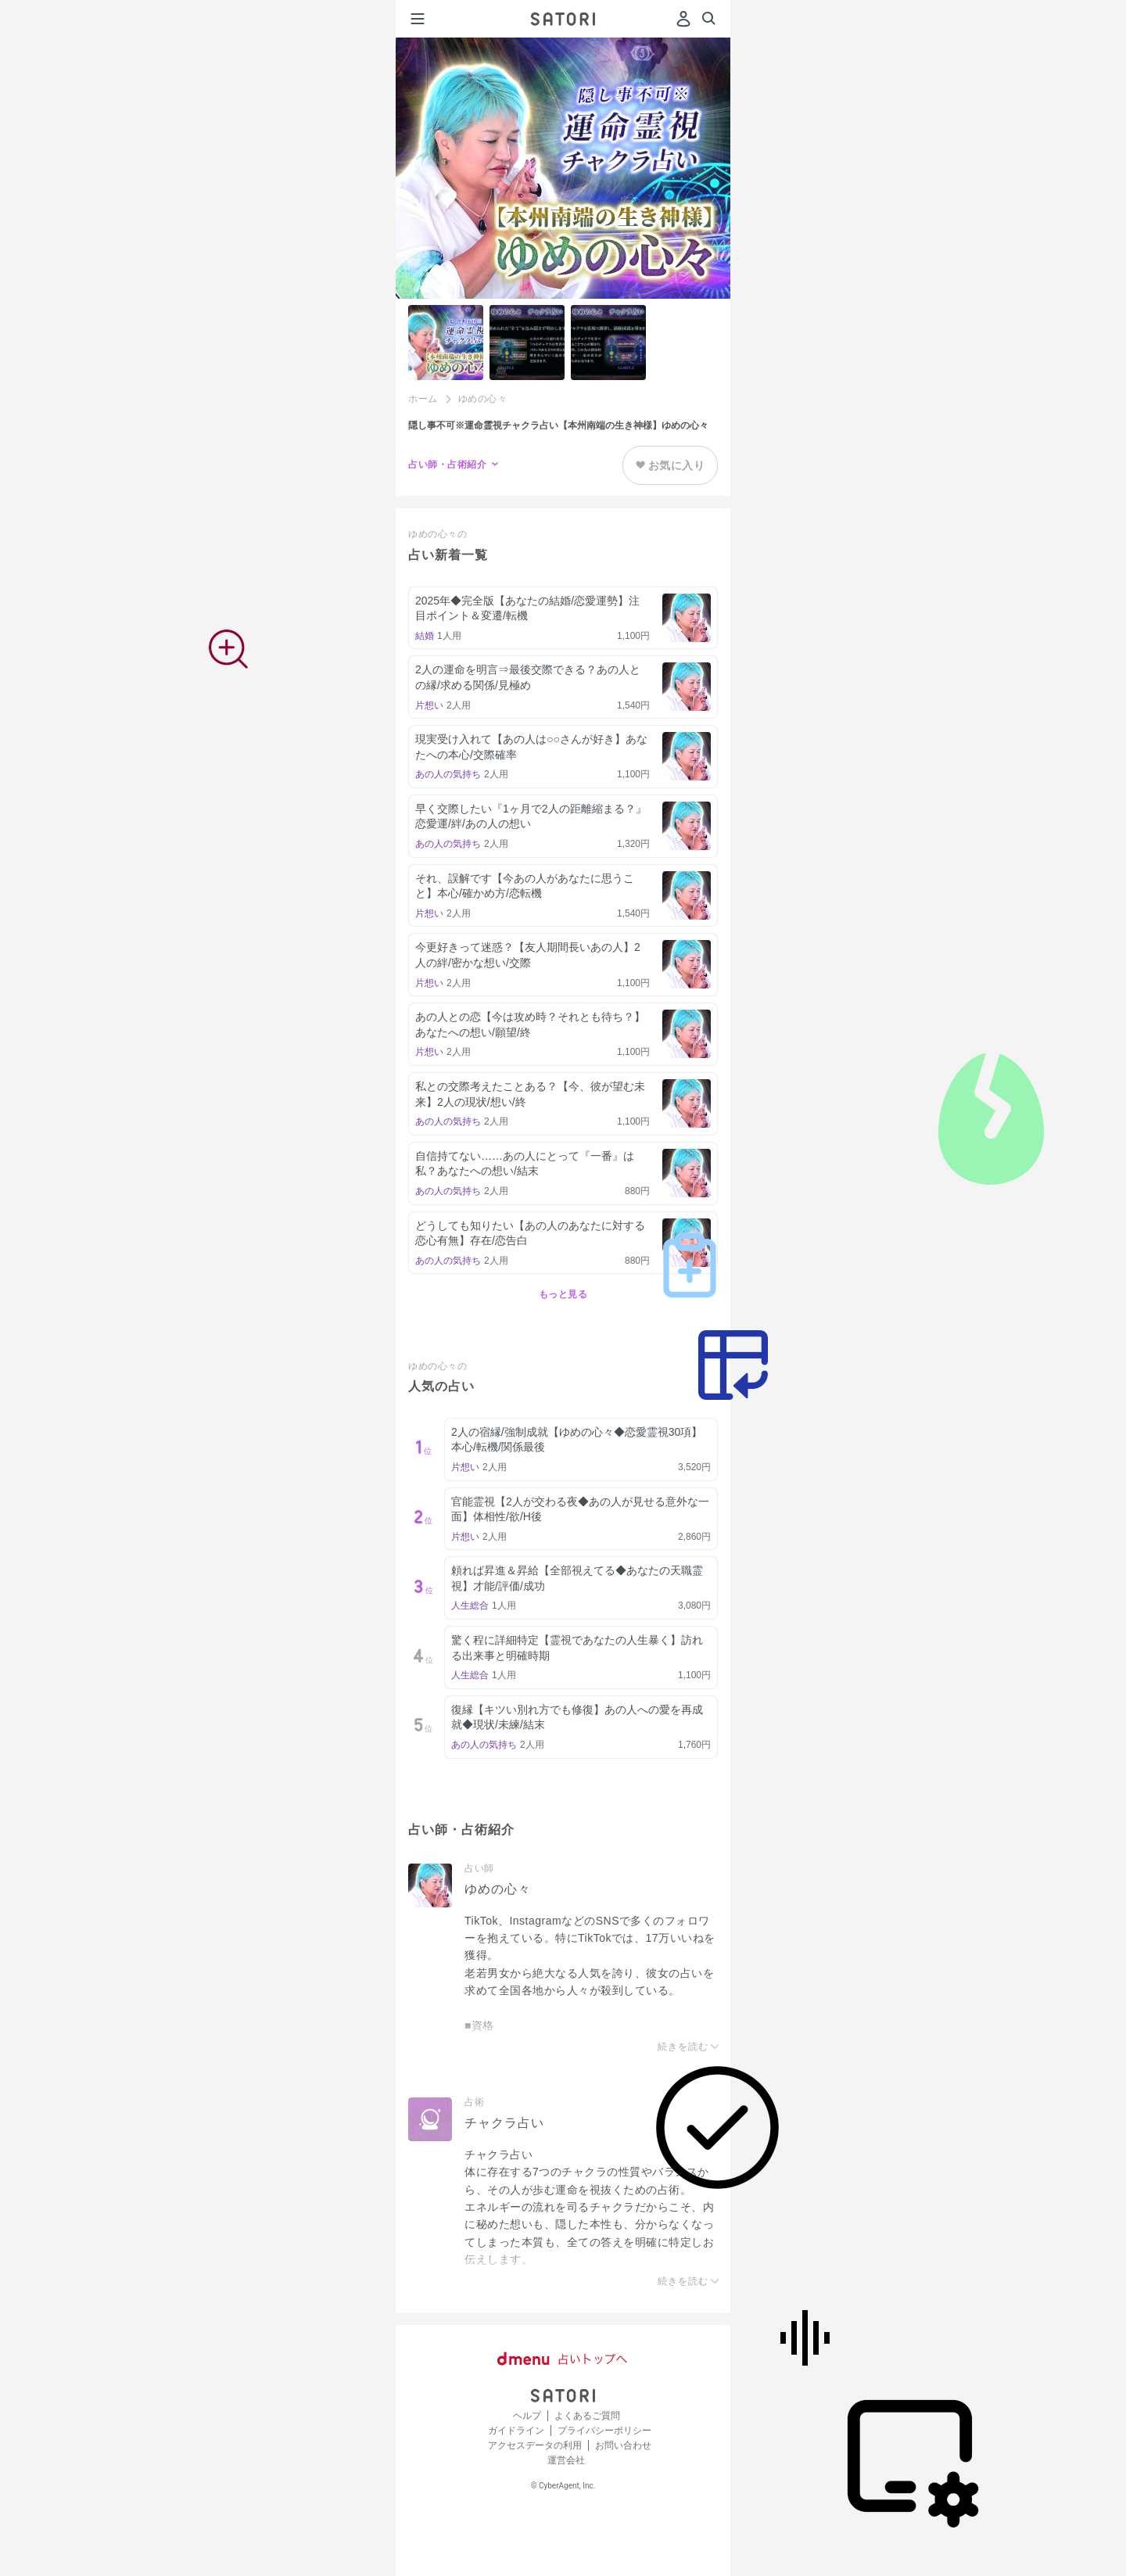 The image size is (1126, 2576). I want to click on zoom in on content or image, so click(229, 650).